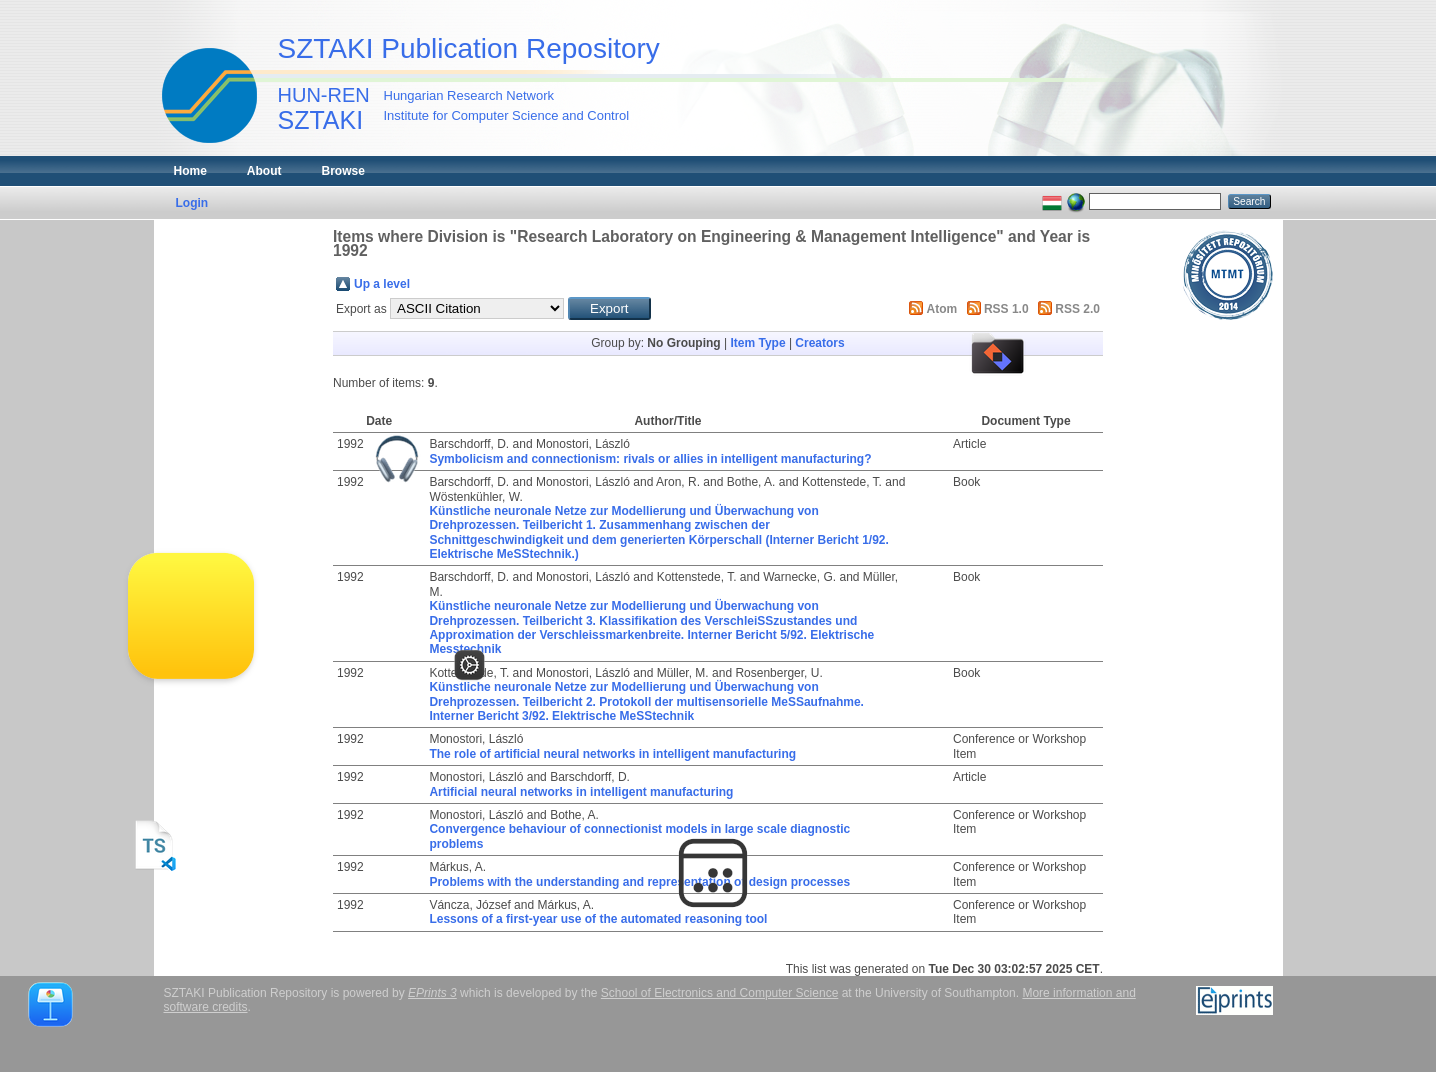 Image resolution: width=1436 pixels, height=1072 pixels. What do you see at coordinates (1090, 383) in the screenshot?
I see `access your media library` at bounding box center [1090, 383].